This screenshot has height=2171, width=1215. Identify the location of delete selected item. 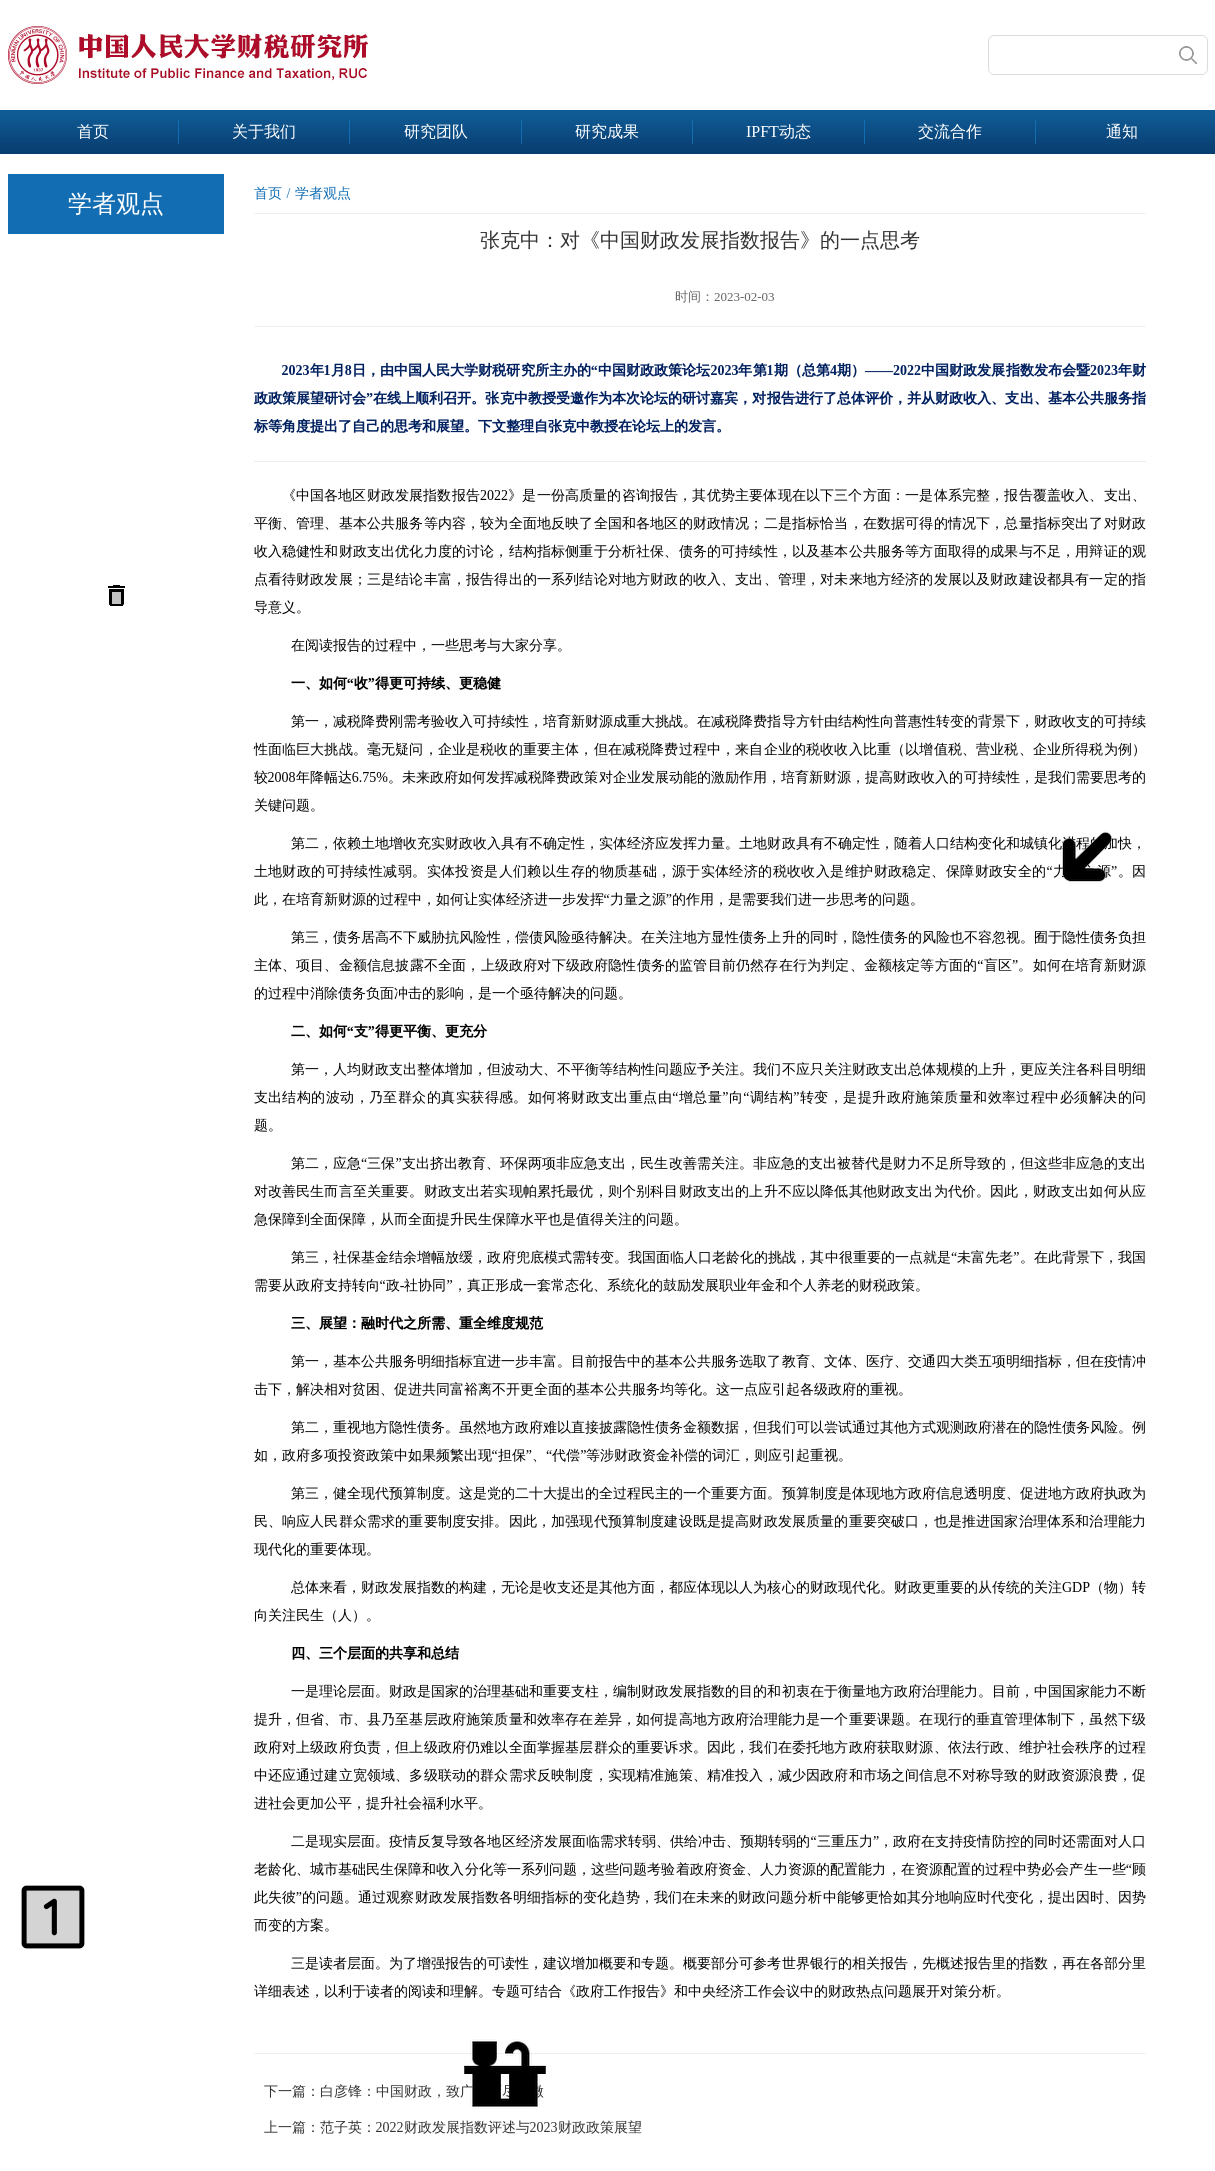
(116, 595).